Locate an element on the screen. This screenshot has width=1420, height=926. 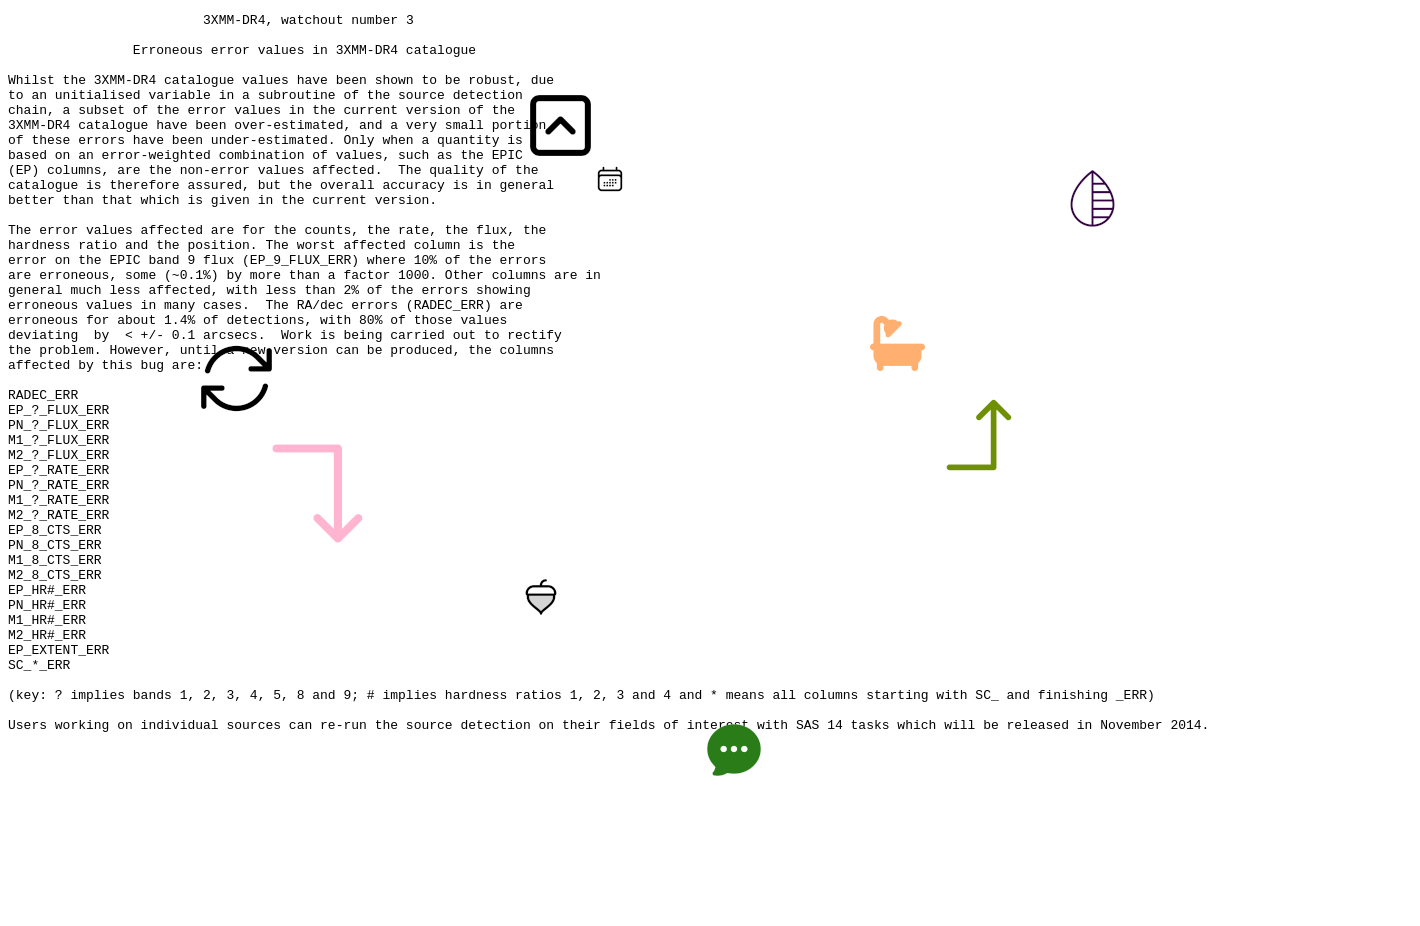
turn right then continue upward is located at coordinates (979, 435).